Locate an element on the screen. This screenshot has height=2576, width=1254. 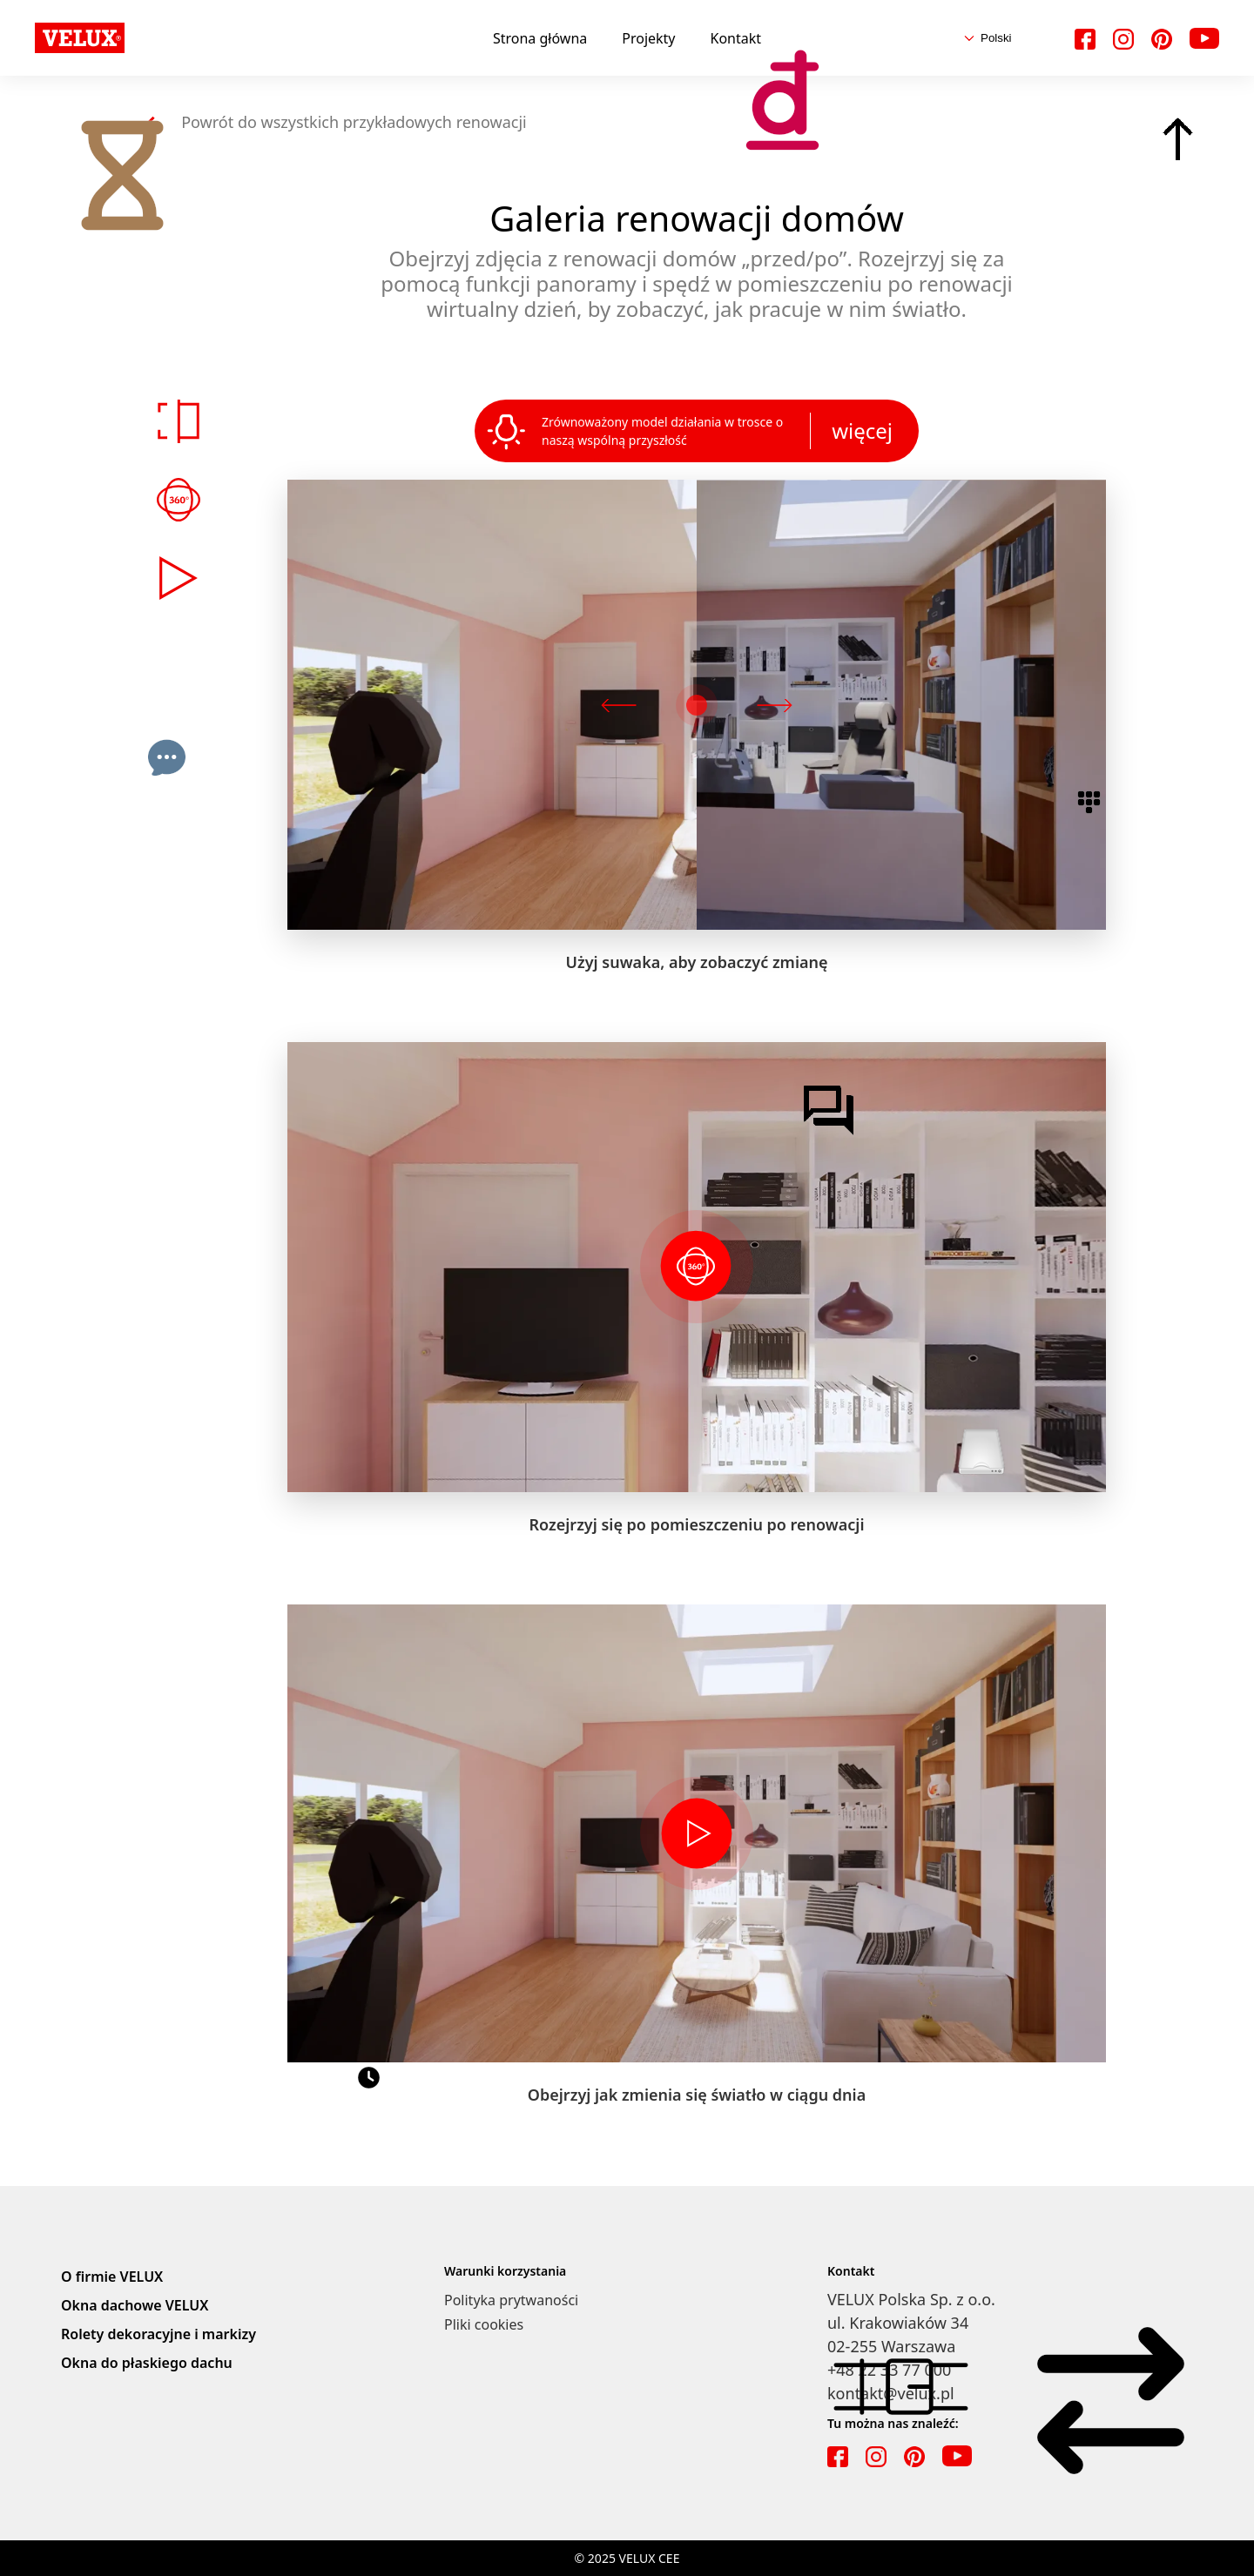
access scanner device settings is located at coordinates (981, 1452).